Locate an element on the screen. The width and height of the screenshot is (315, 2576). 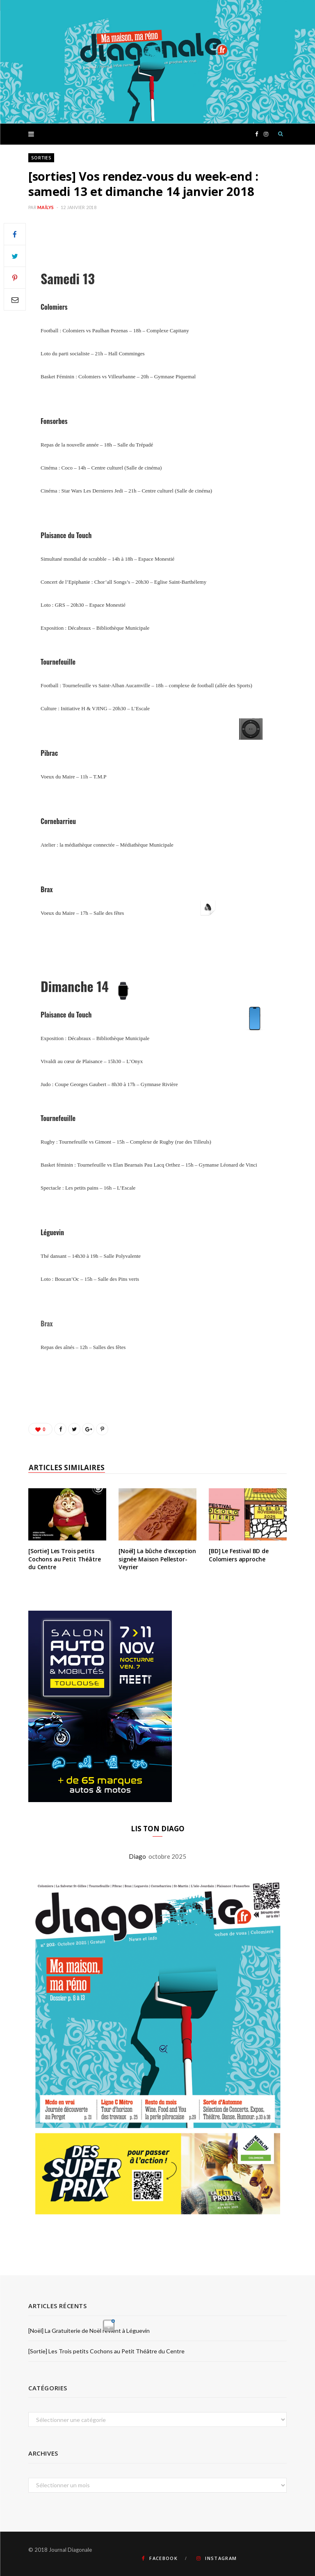
selected folder in mail sidebar is located at coordinates (211, 2165).